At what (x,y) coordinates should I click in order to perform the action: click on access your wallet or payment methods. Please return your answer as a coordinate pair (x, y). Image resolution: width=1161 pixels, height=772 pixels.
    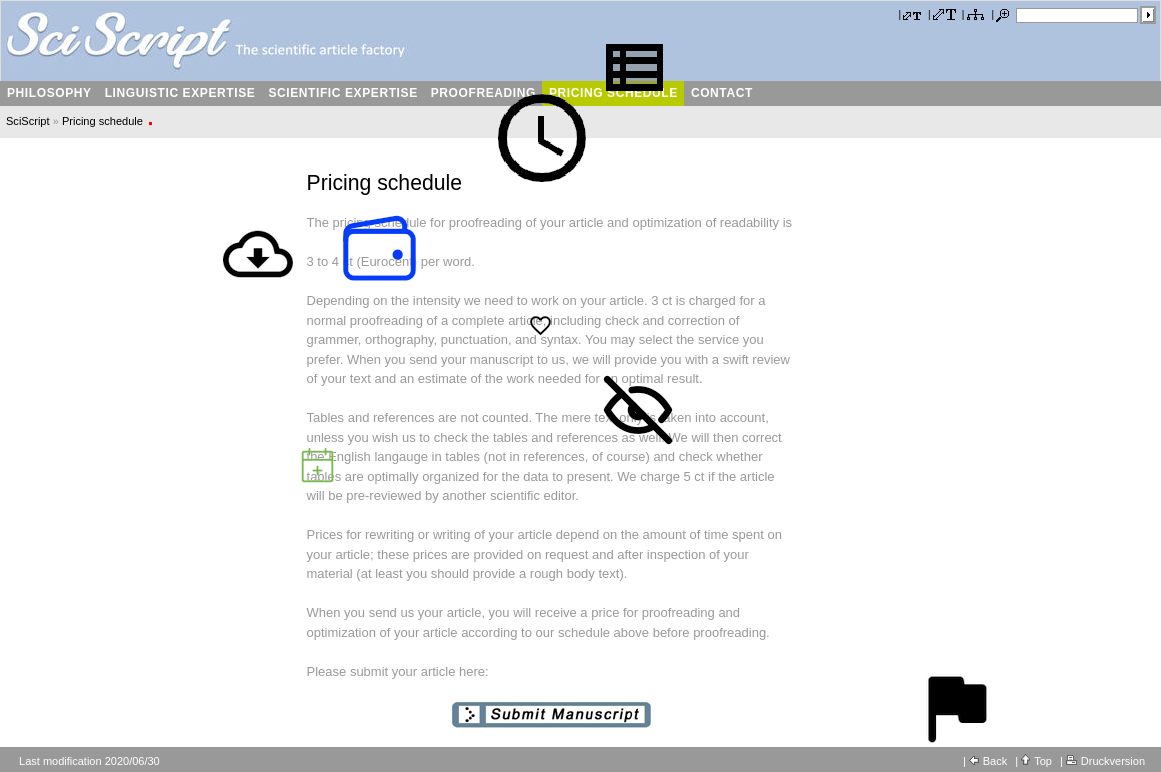
    Looking at the image, I should click on (379, 249).